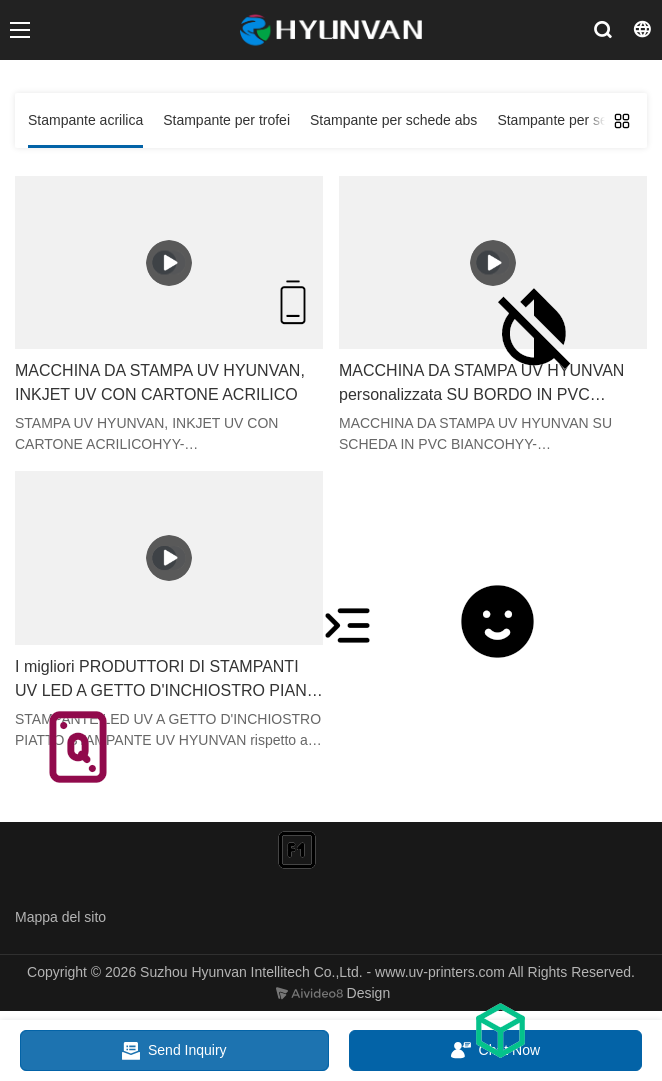 This screenshot has width=662, height=1081. Describe the element at coordinates (500, 1030) in the screenshot. I see `view package or shipment details` at that location.